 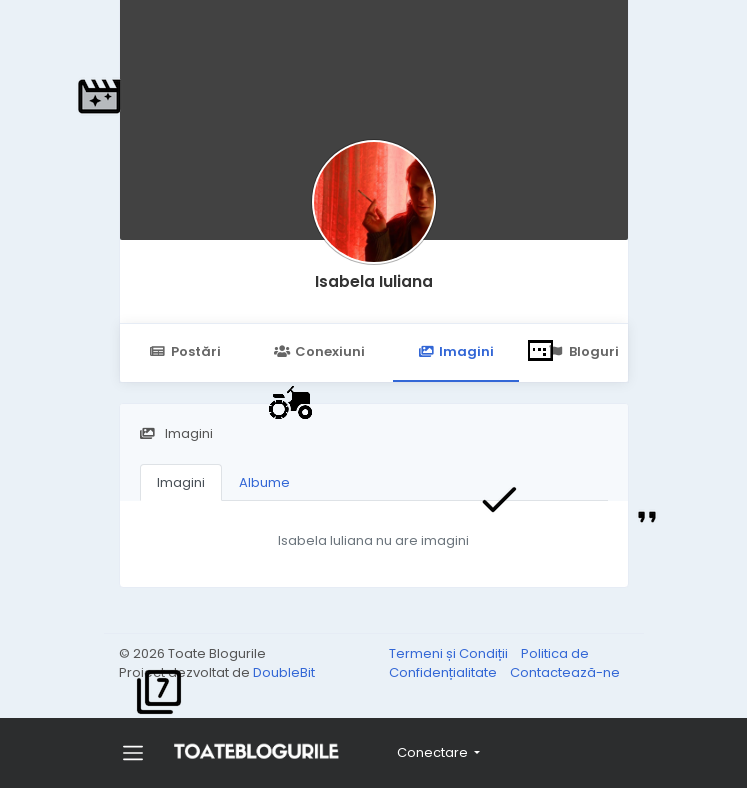 I want to click on filter or view item 7 in a series, so click(x=159, y=692).